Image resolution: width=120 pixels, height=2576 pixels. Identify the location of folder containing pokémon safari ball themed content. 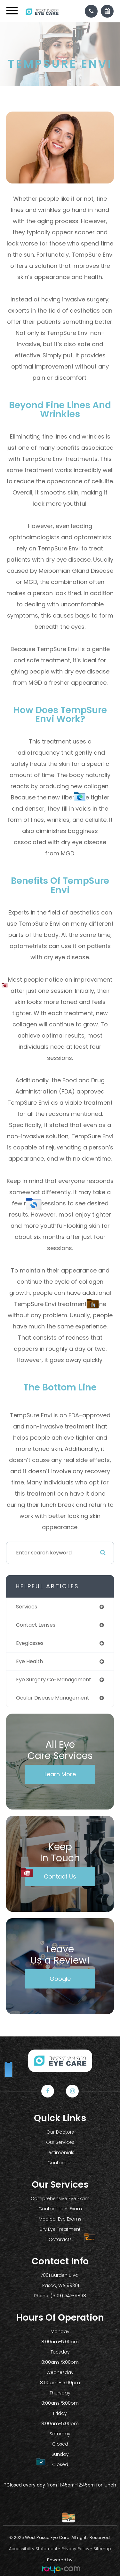
(68, 2518).